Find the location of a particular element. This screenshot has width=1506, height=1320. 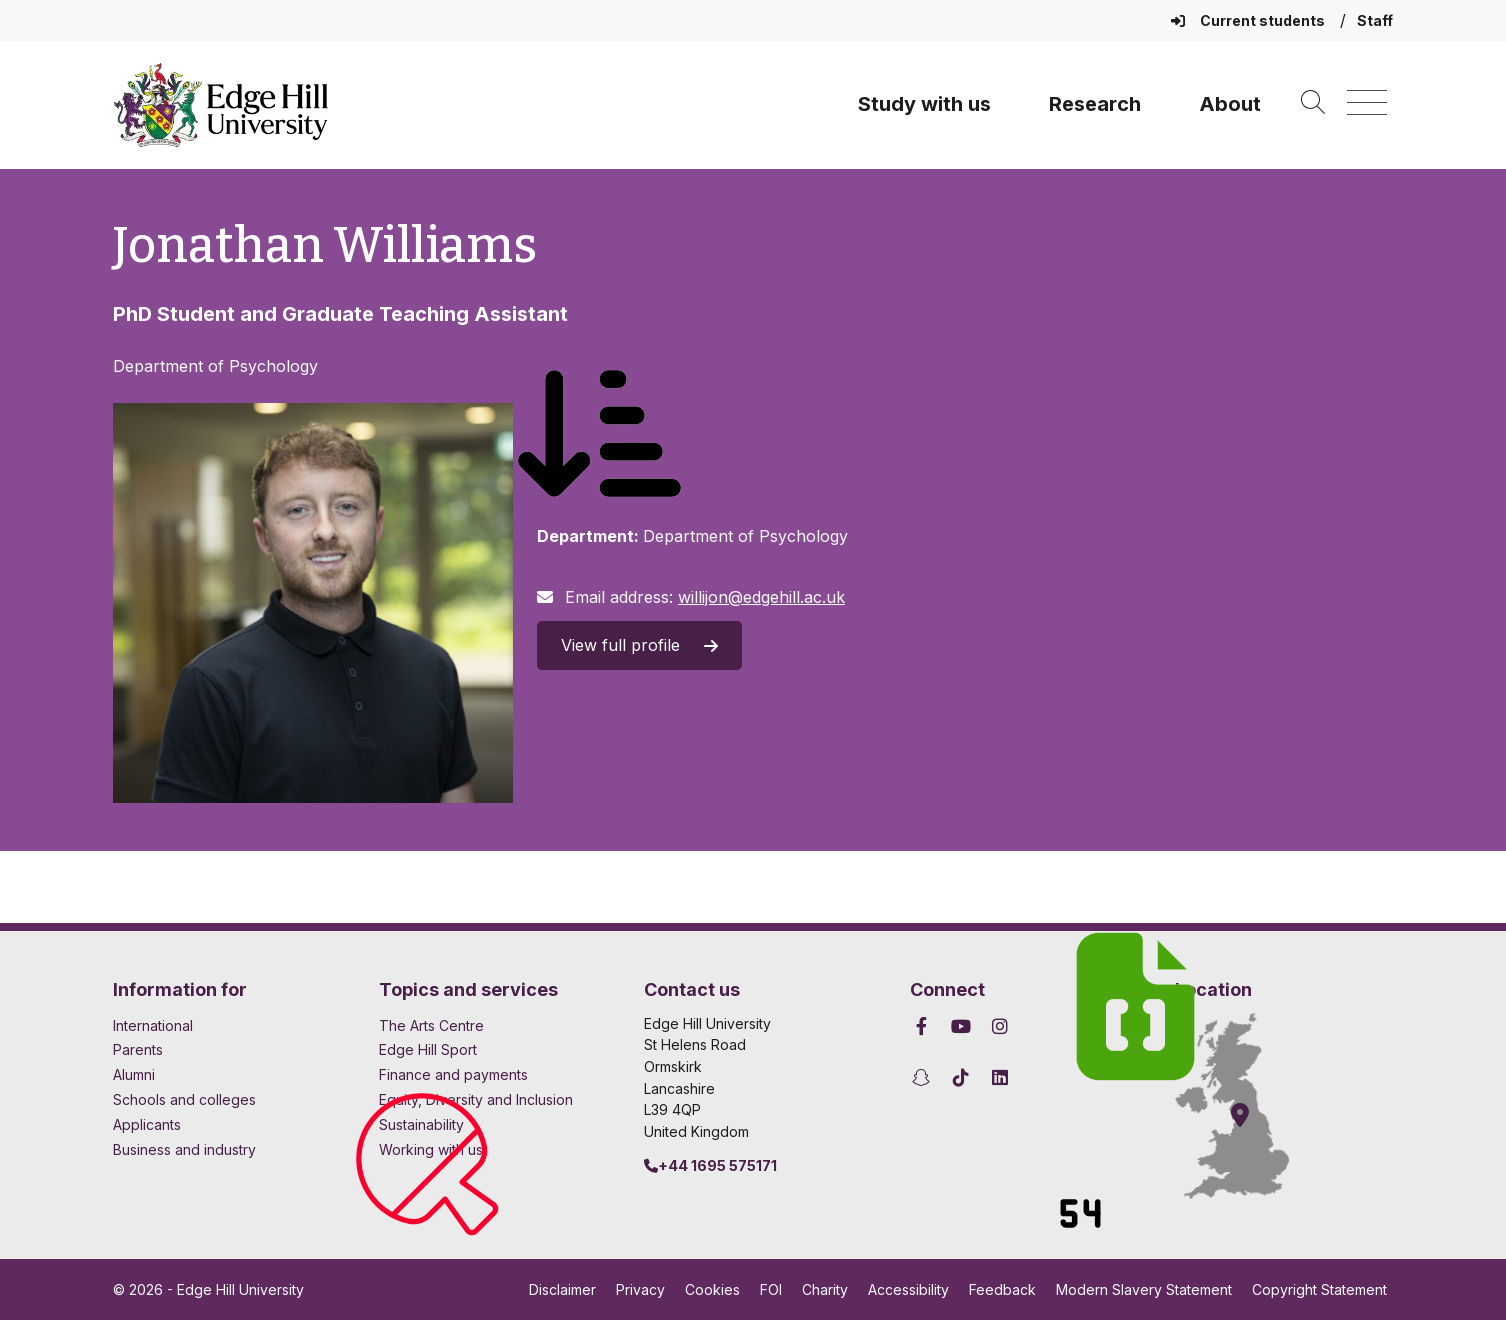

view source code file is located at coordinates (1135, 1006).